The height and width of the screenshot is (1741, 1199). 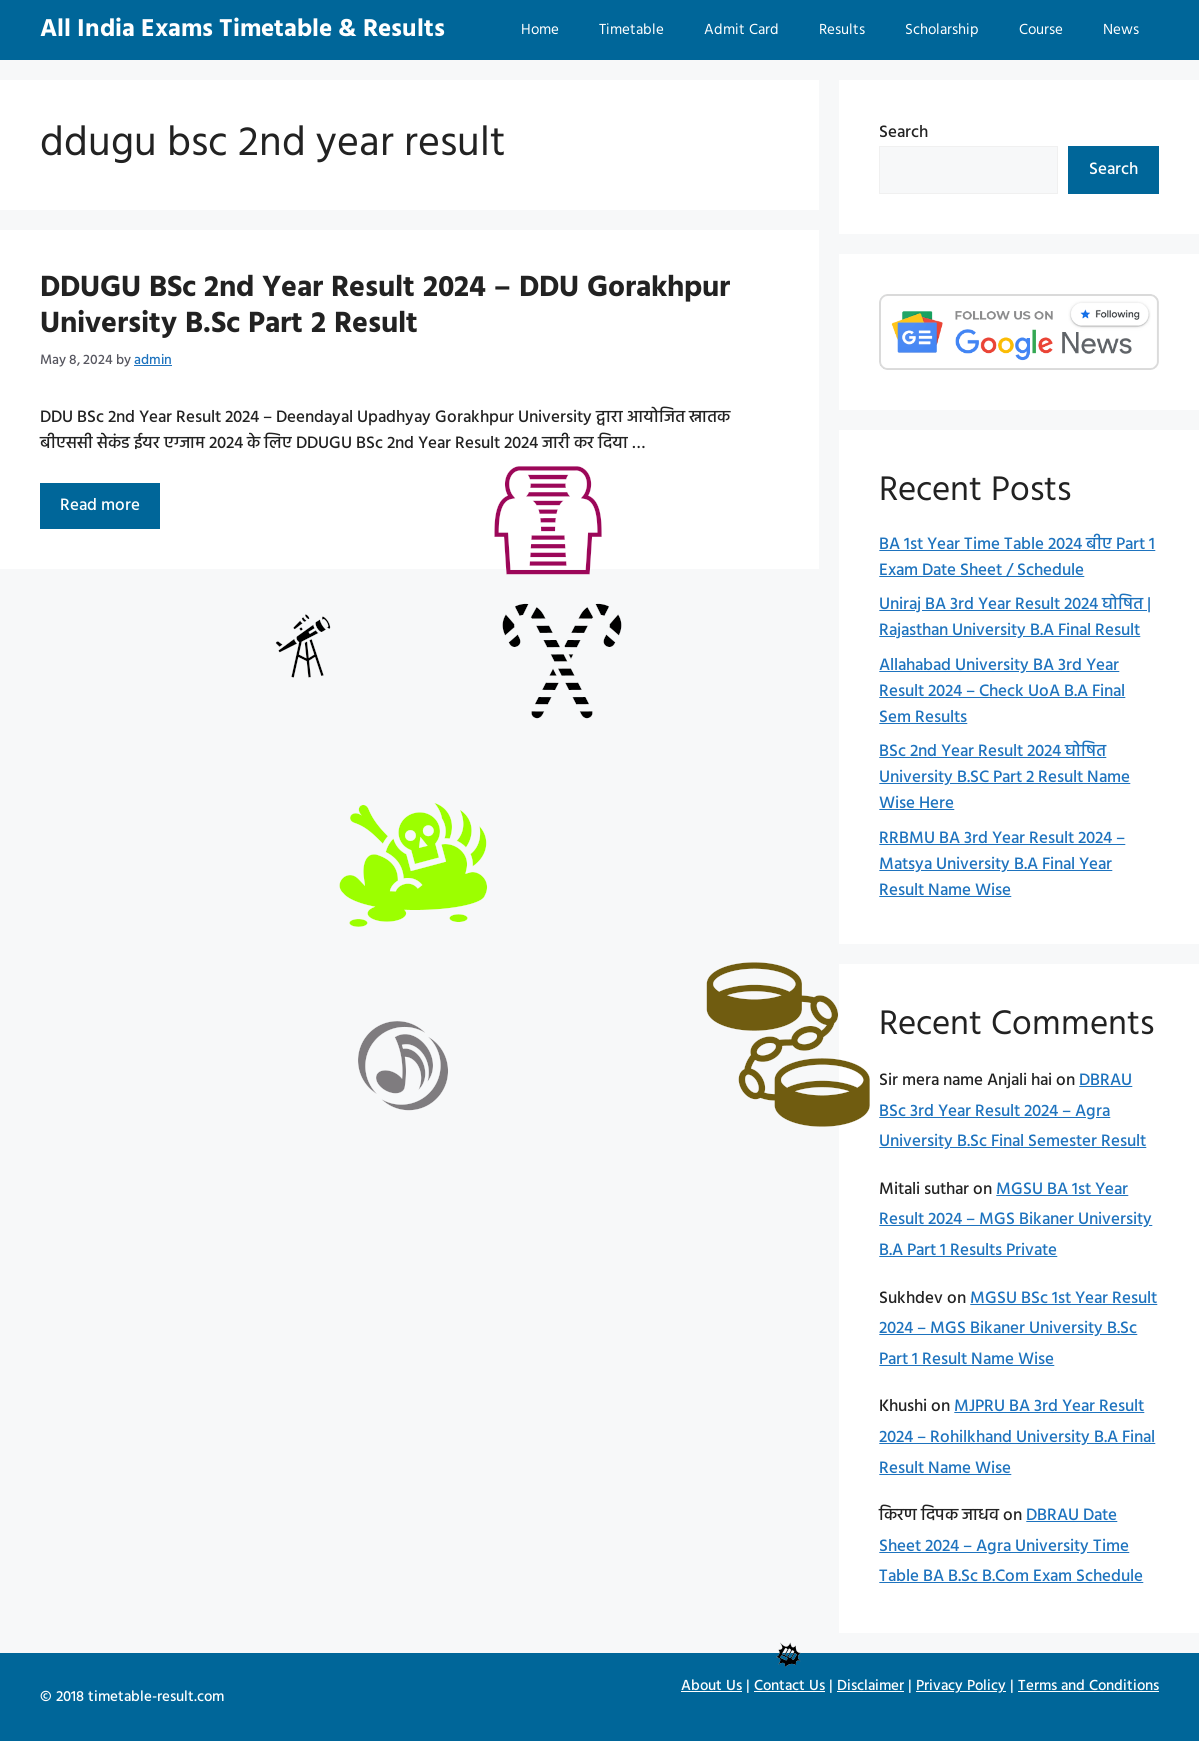 I want to click on cast a music-based spell or ability, so click(x=403, y=1066).